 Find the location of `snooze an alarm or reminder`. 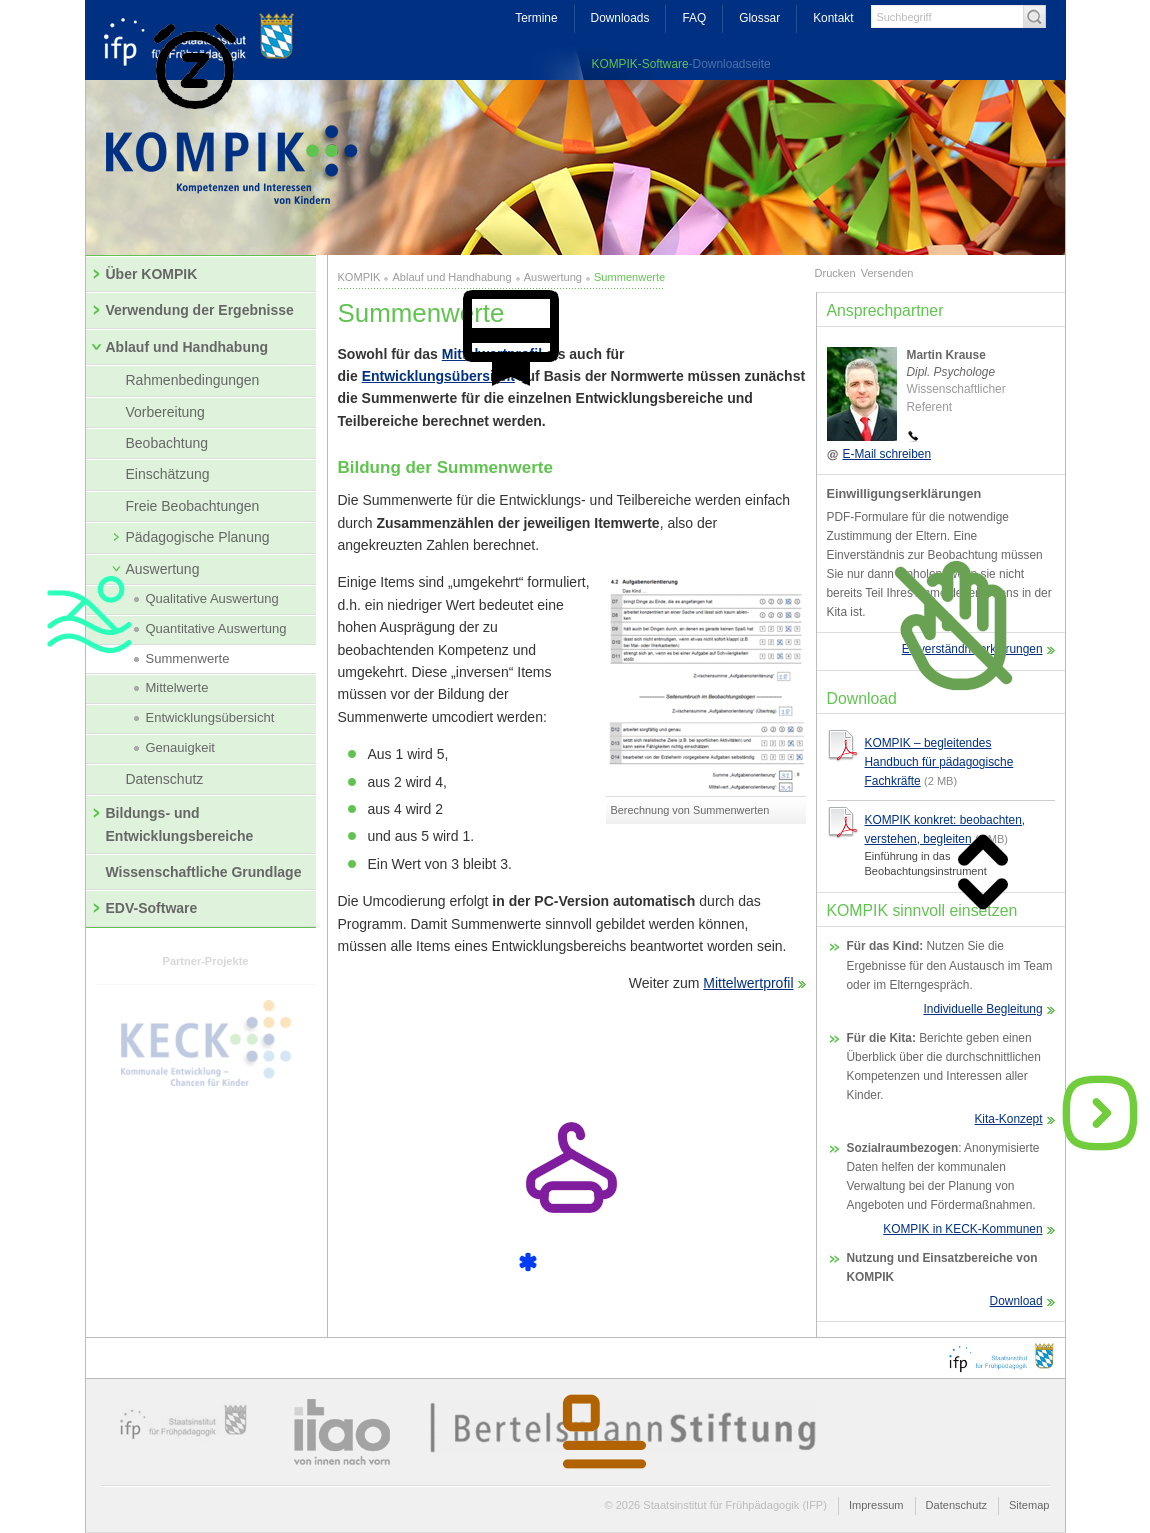

snooze an alarm or reminder is located at coordinates (195, 66).